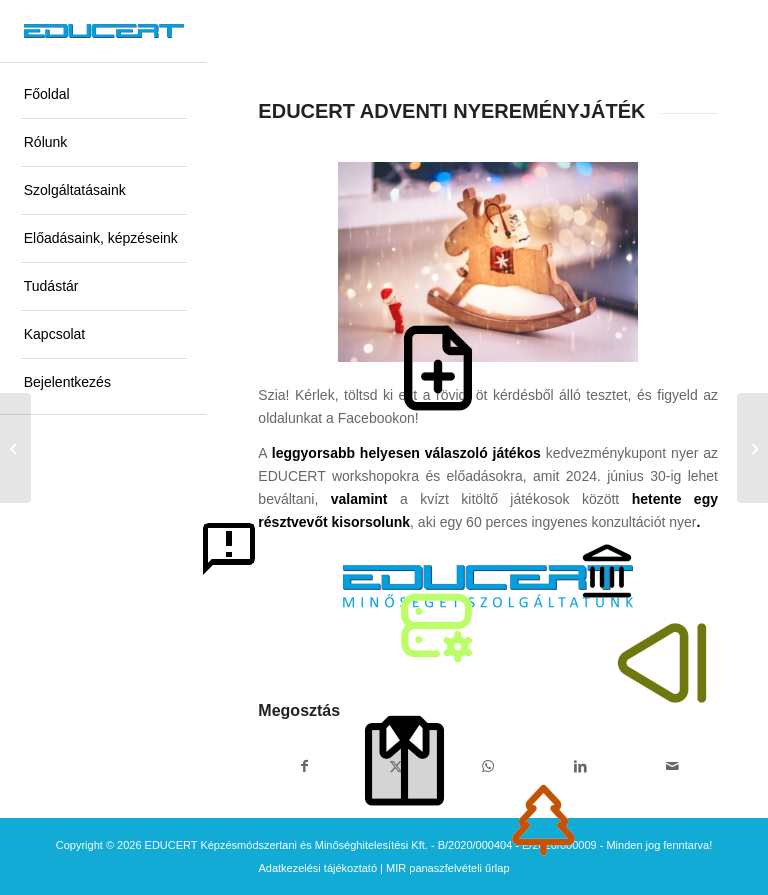 Image resolution: width=768 pixels, height=895 pixels. I want to click on view nearby landmarks or points of interest, so click(607, 571).